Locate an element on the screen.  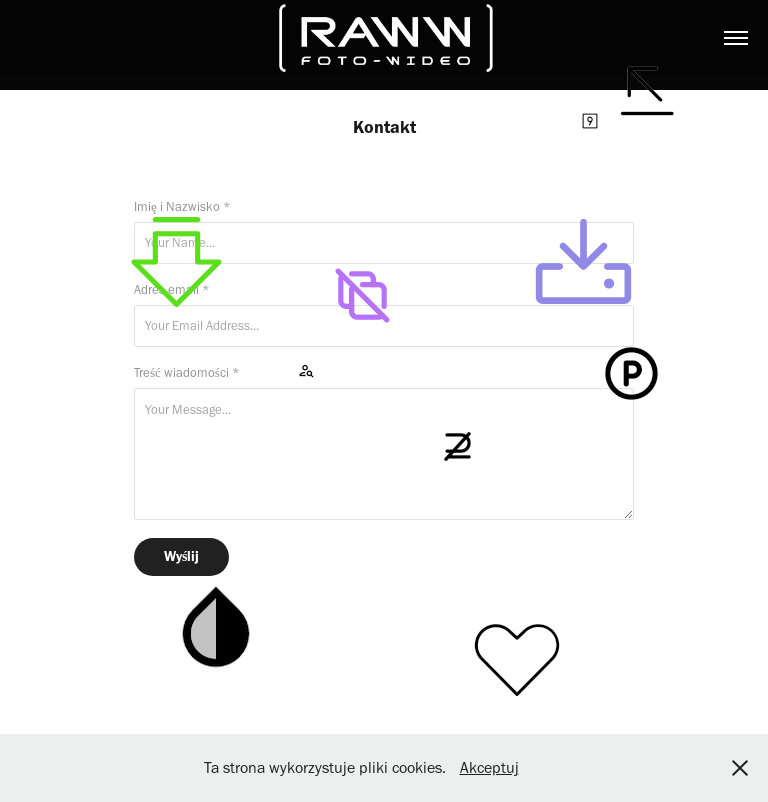
search for a person or contact is located at coordinates (306, 370).